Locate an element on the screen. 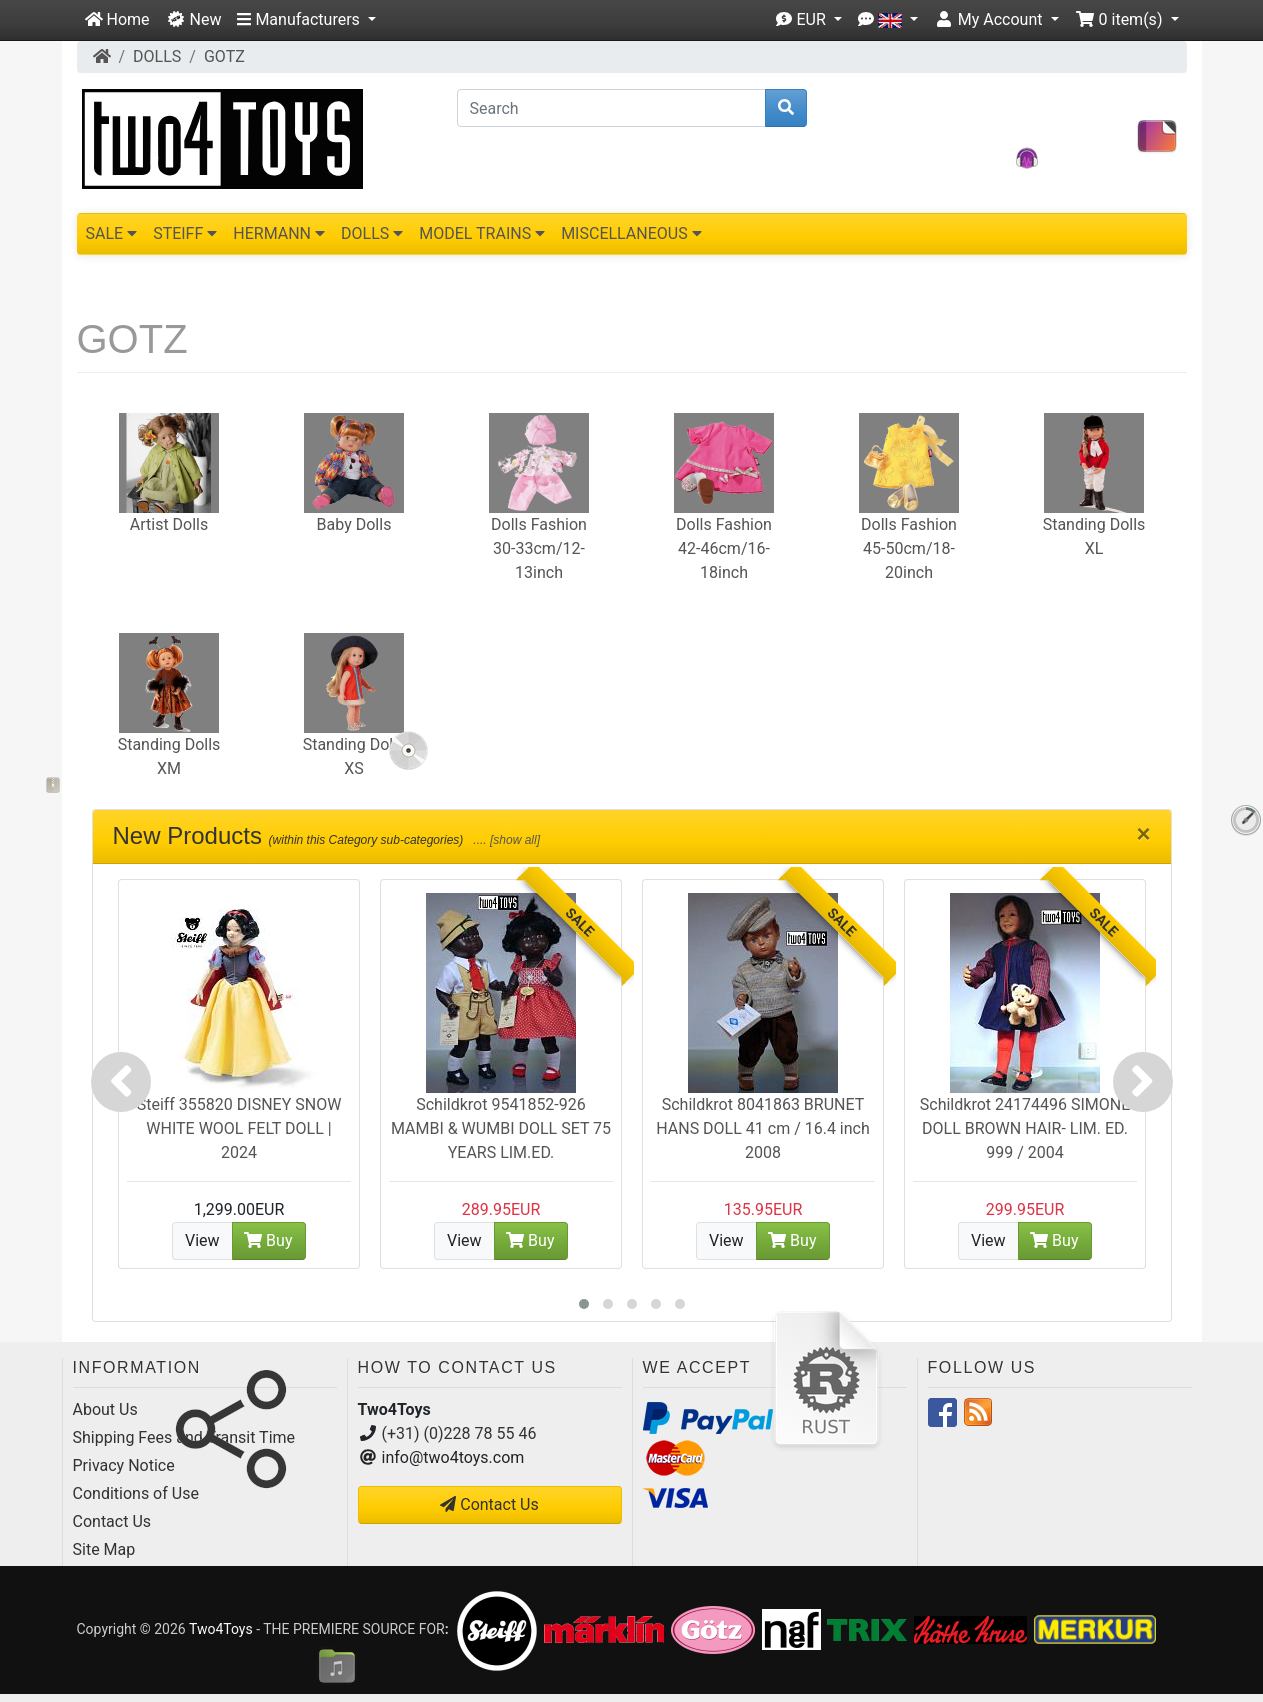  open engrampa archive manager is located at coordinates (53, 785).